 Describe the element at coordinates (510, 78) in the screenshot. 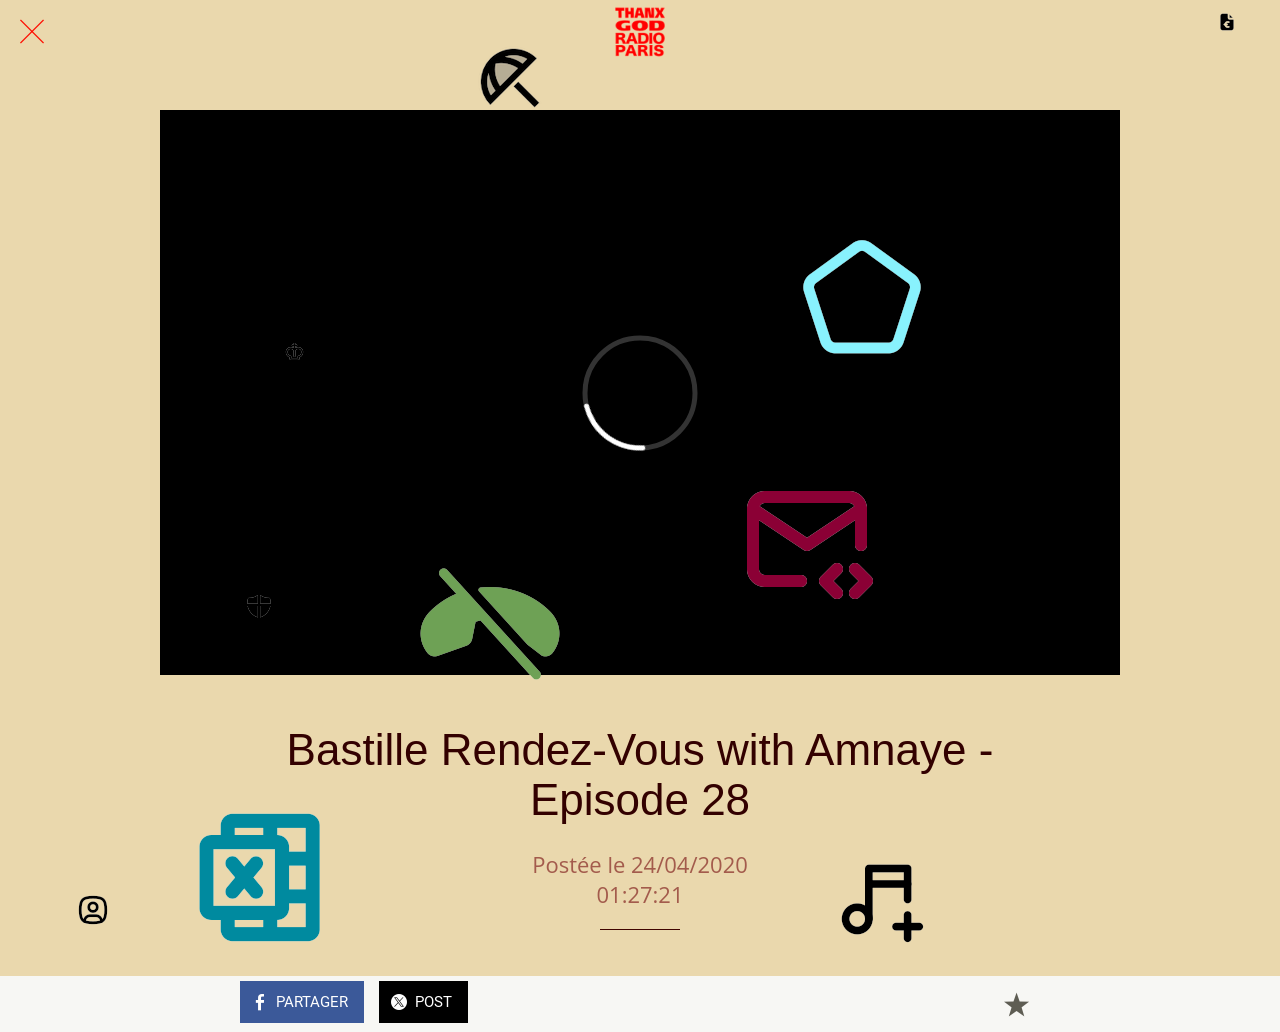

I see `access beach or vacation-related features` at that location.